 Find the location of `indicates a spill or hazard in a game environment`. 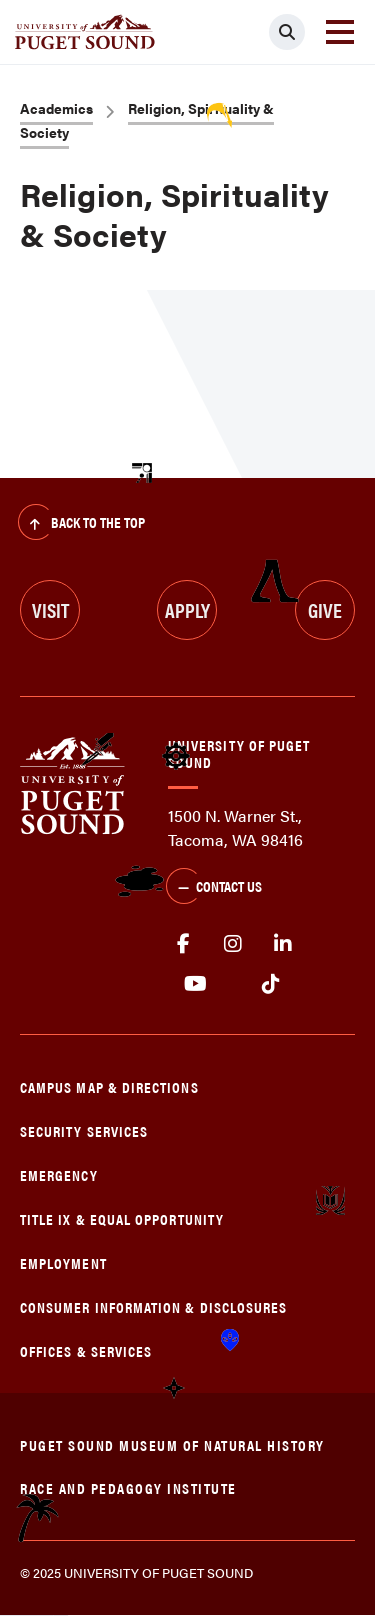

indicates a spill or hazard in a game environment is located at coordinates (139, 877).